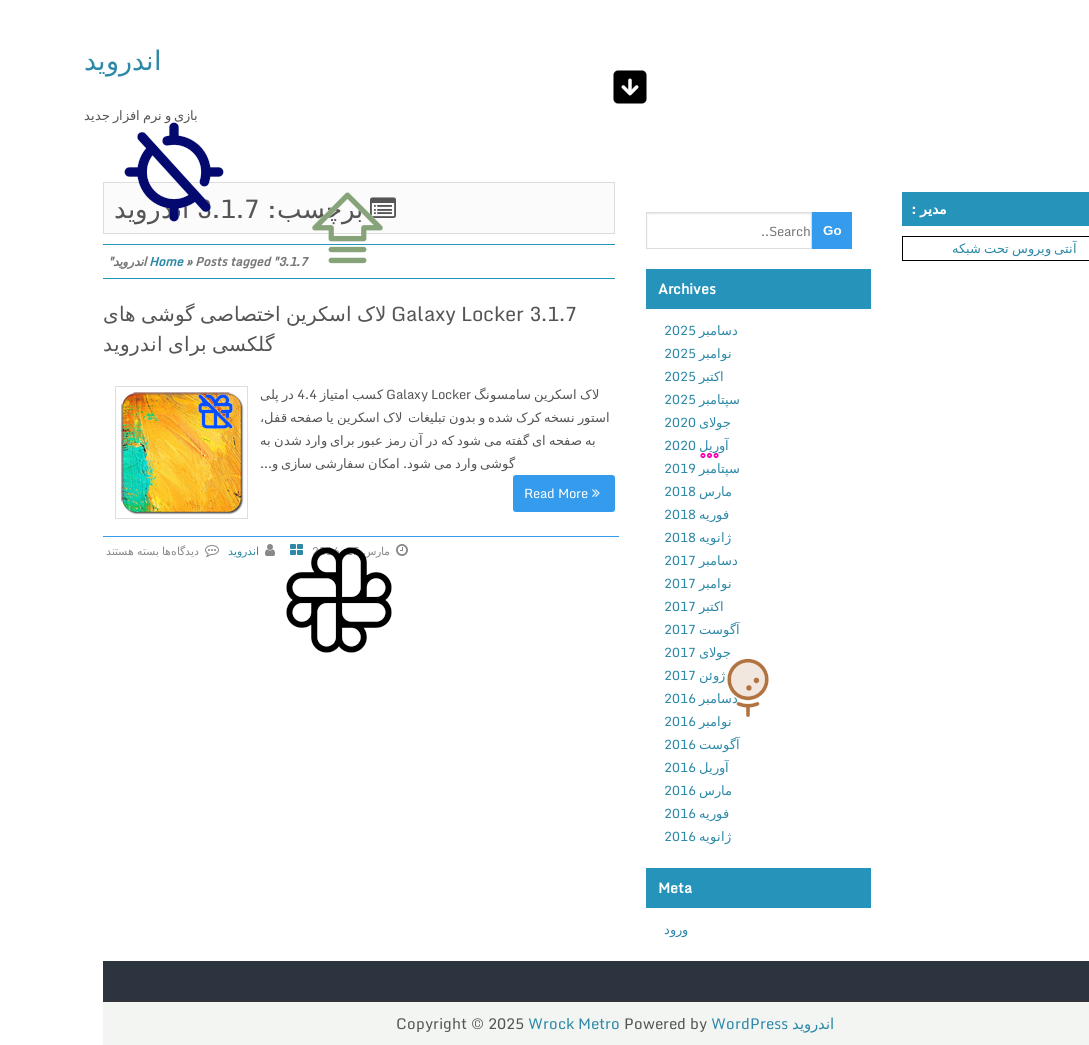 This screenshot has width=1089, height=1045. I want to click on gift or reward unavailable, so click(215, 411).